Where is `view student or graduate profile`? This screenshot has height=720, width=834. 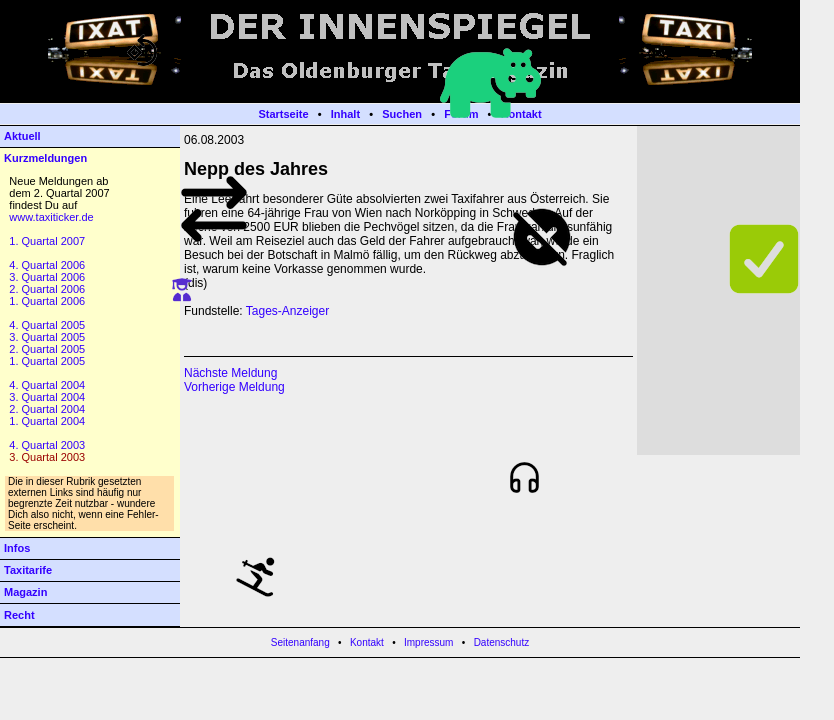
view student or graduate profile is located at coordinates (182, 290).